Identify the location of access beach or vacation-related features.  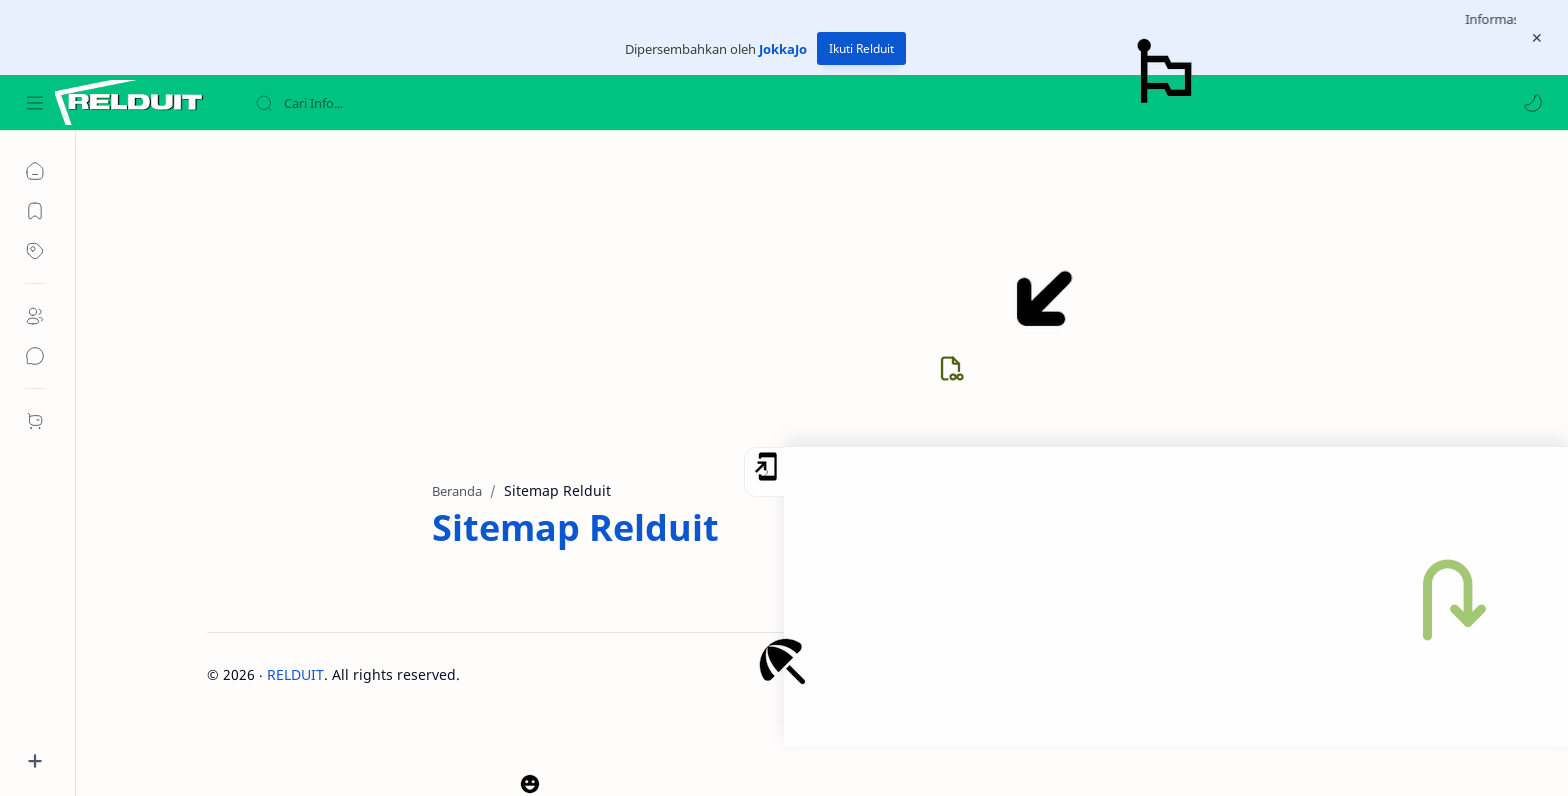
(783, 662).